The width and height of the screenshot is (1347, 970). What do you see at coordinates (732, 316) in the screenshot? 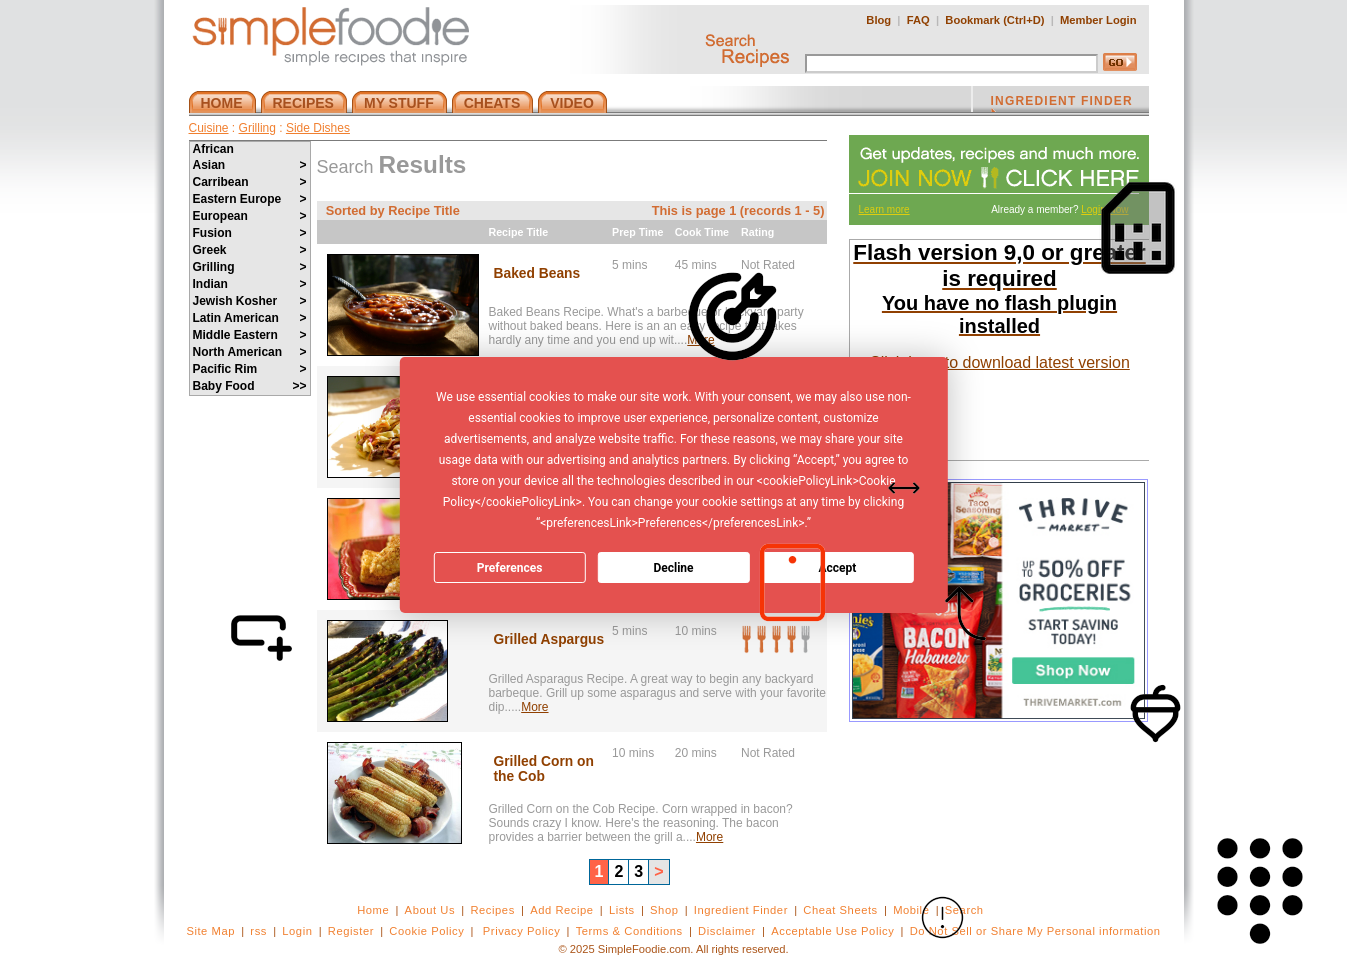
I see `set or view your goals` at bounding box center [732, 316].